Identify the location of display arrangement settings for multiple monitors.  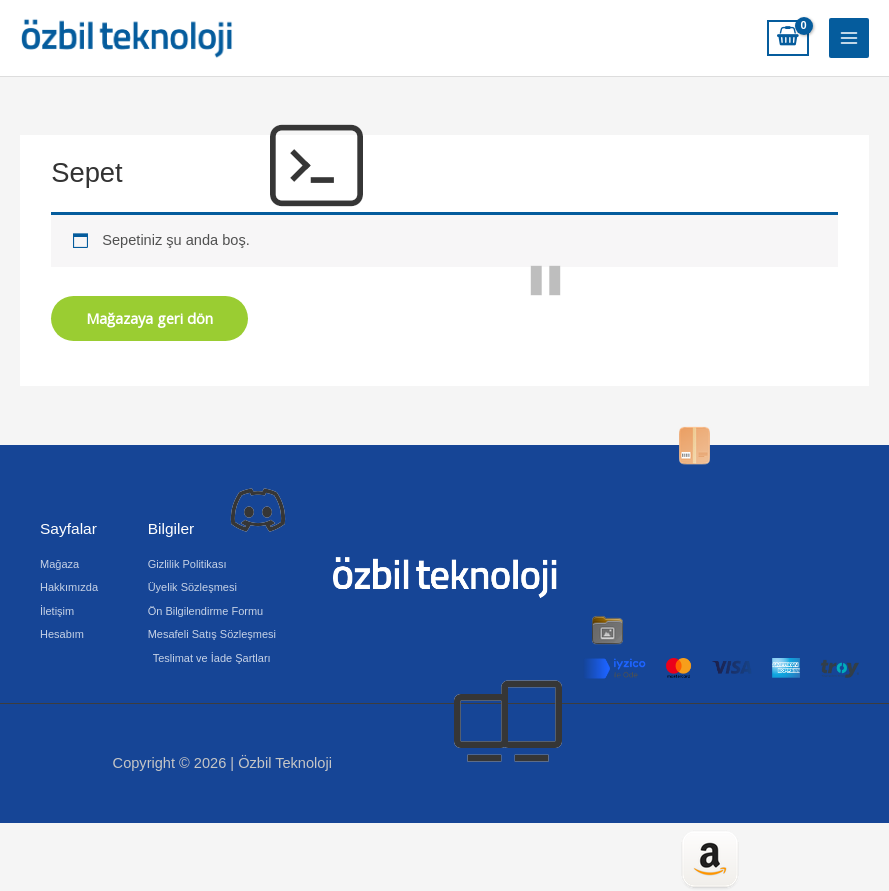
(508, 721).